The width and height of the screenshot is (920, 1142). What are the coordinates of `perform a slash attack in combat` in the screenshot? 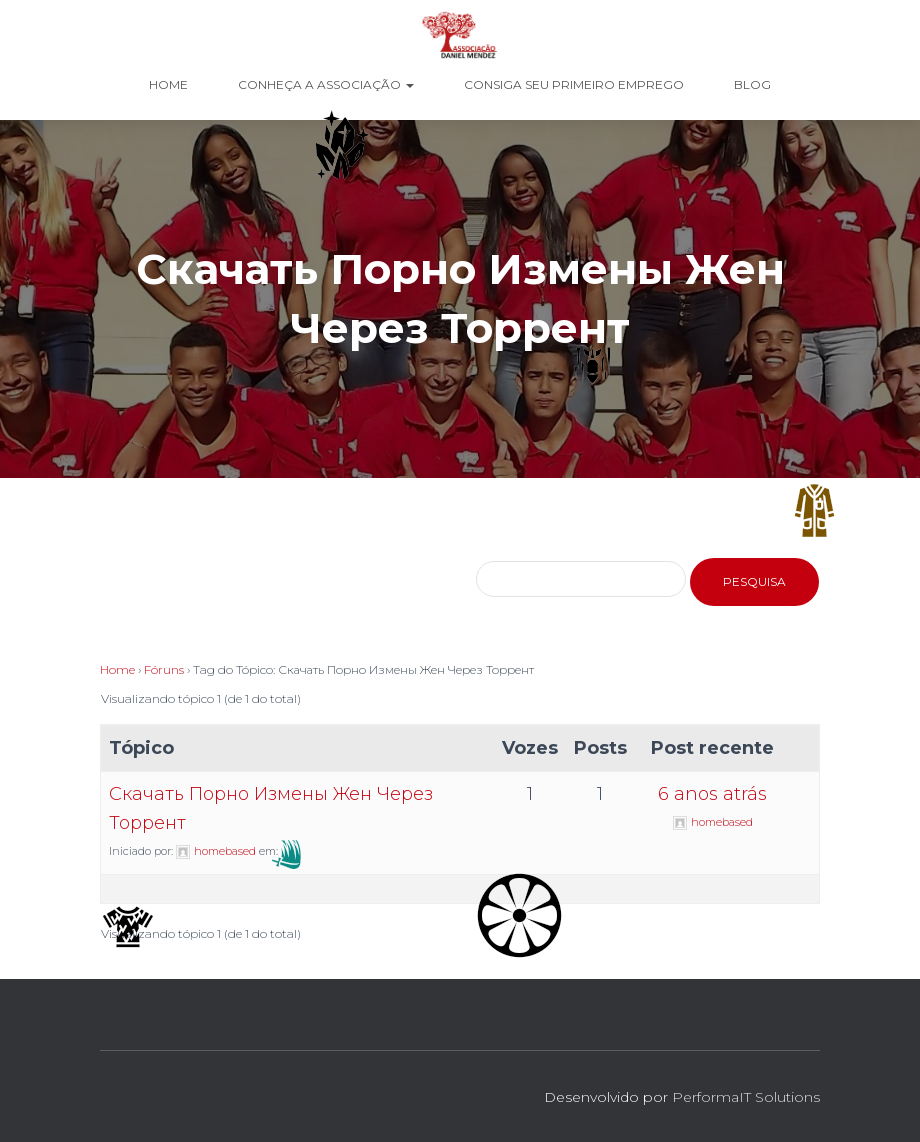 It's located at (286, 854).